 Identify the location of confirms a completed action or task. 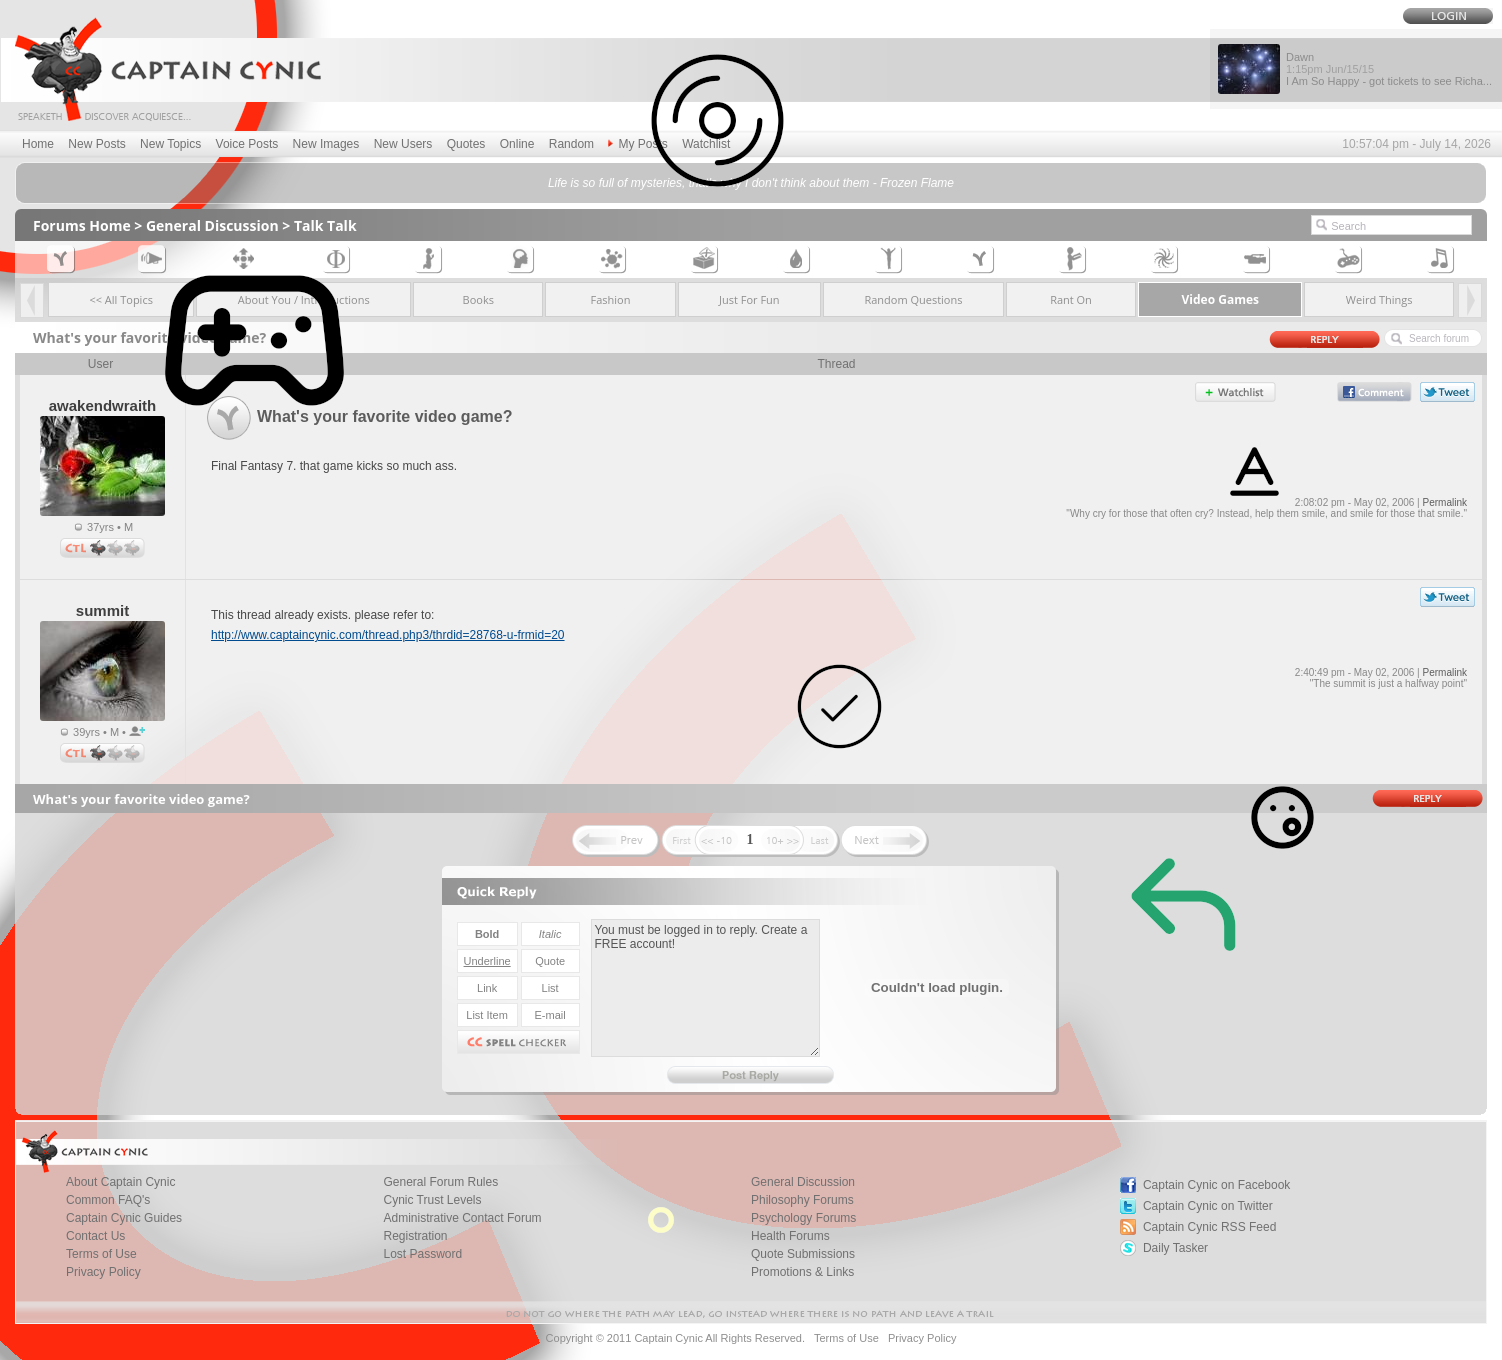
(839, 706).